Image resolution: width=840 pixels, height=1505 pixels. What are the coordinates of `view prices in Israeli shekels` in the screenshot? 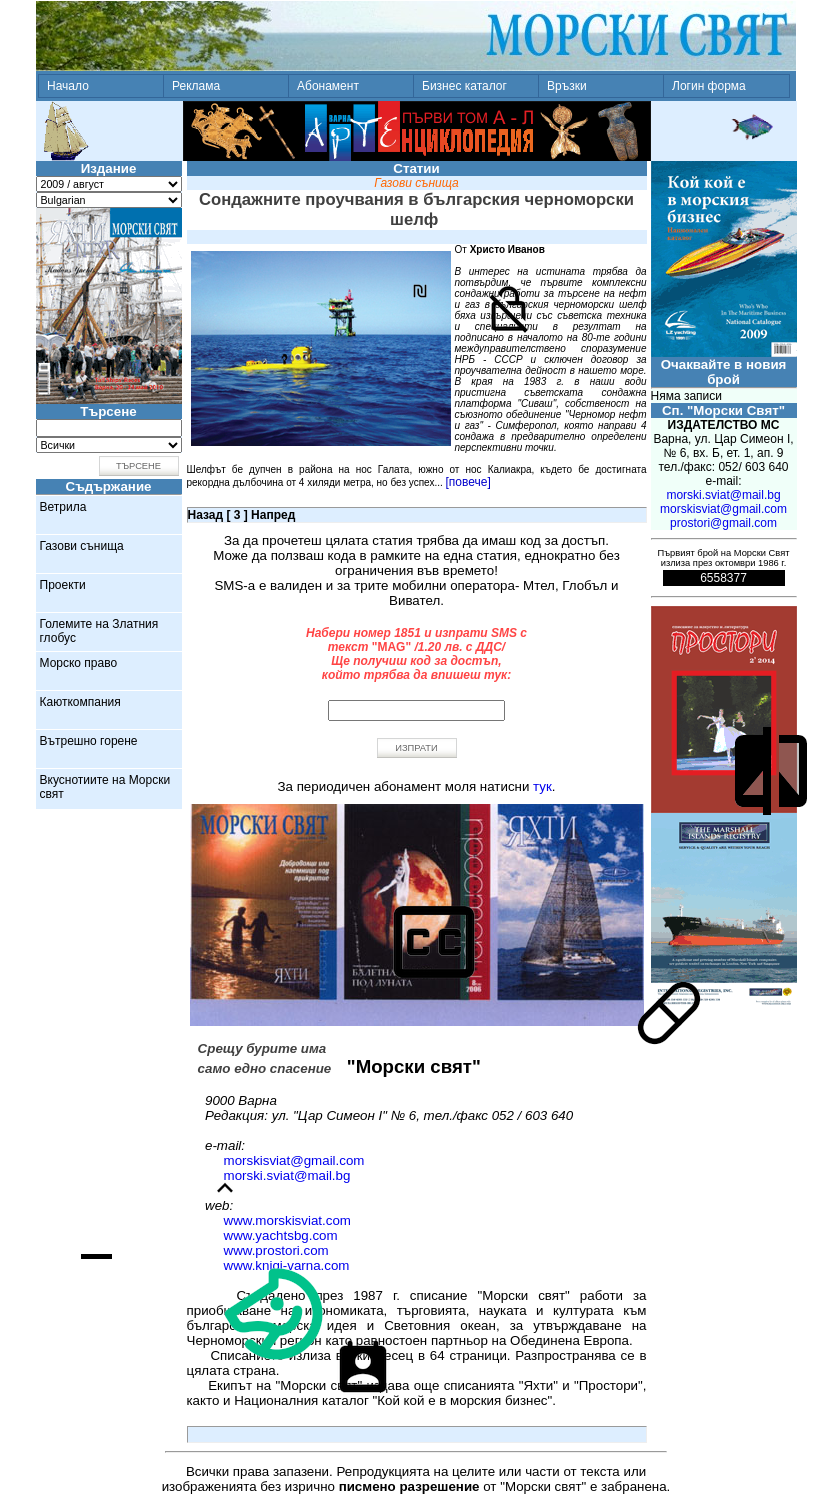 It's located at (420, 291).